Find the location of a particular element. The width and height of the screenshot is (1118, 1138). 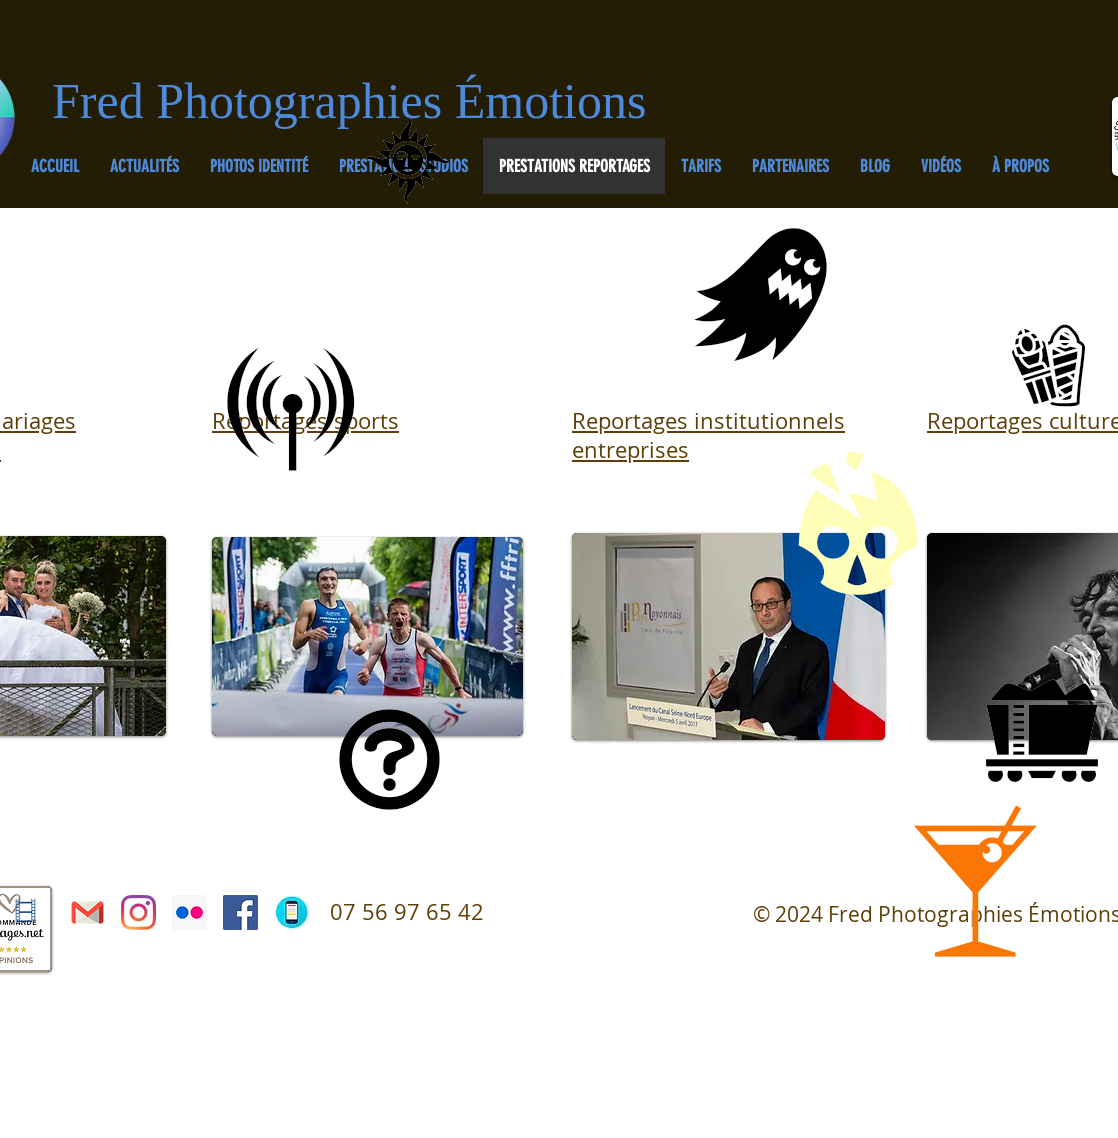

access bar or cocktail menu is located at coordinates (976, 881).